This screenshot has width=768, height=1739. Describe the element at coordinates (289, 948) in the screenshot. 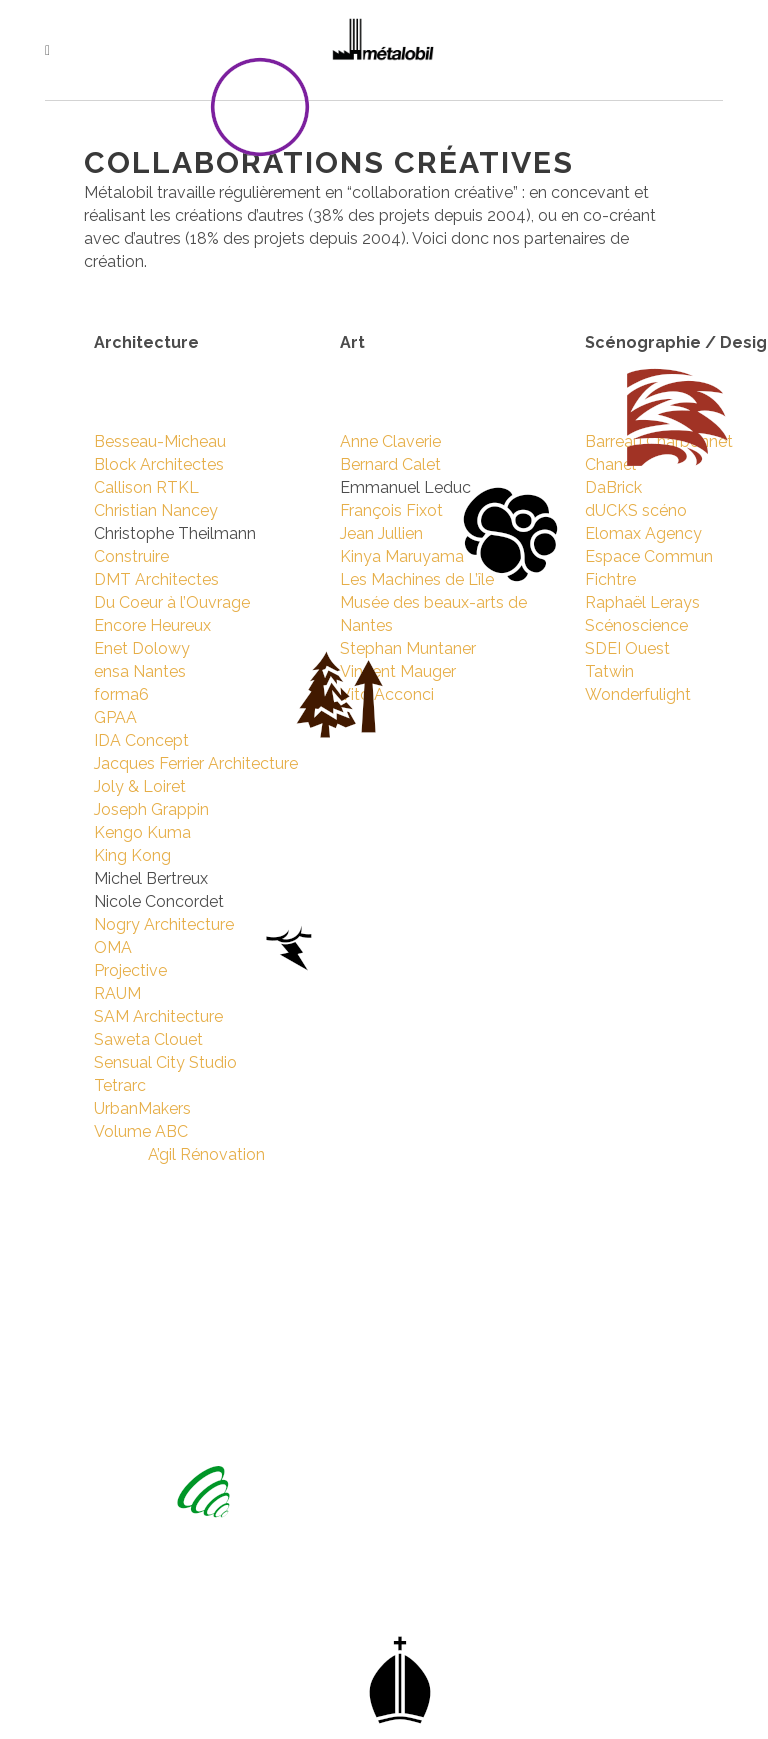

I see `indicates thunderstorm or severe weather alert` at that location.